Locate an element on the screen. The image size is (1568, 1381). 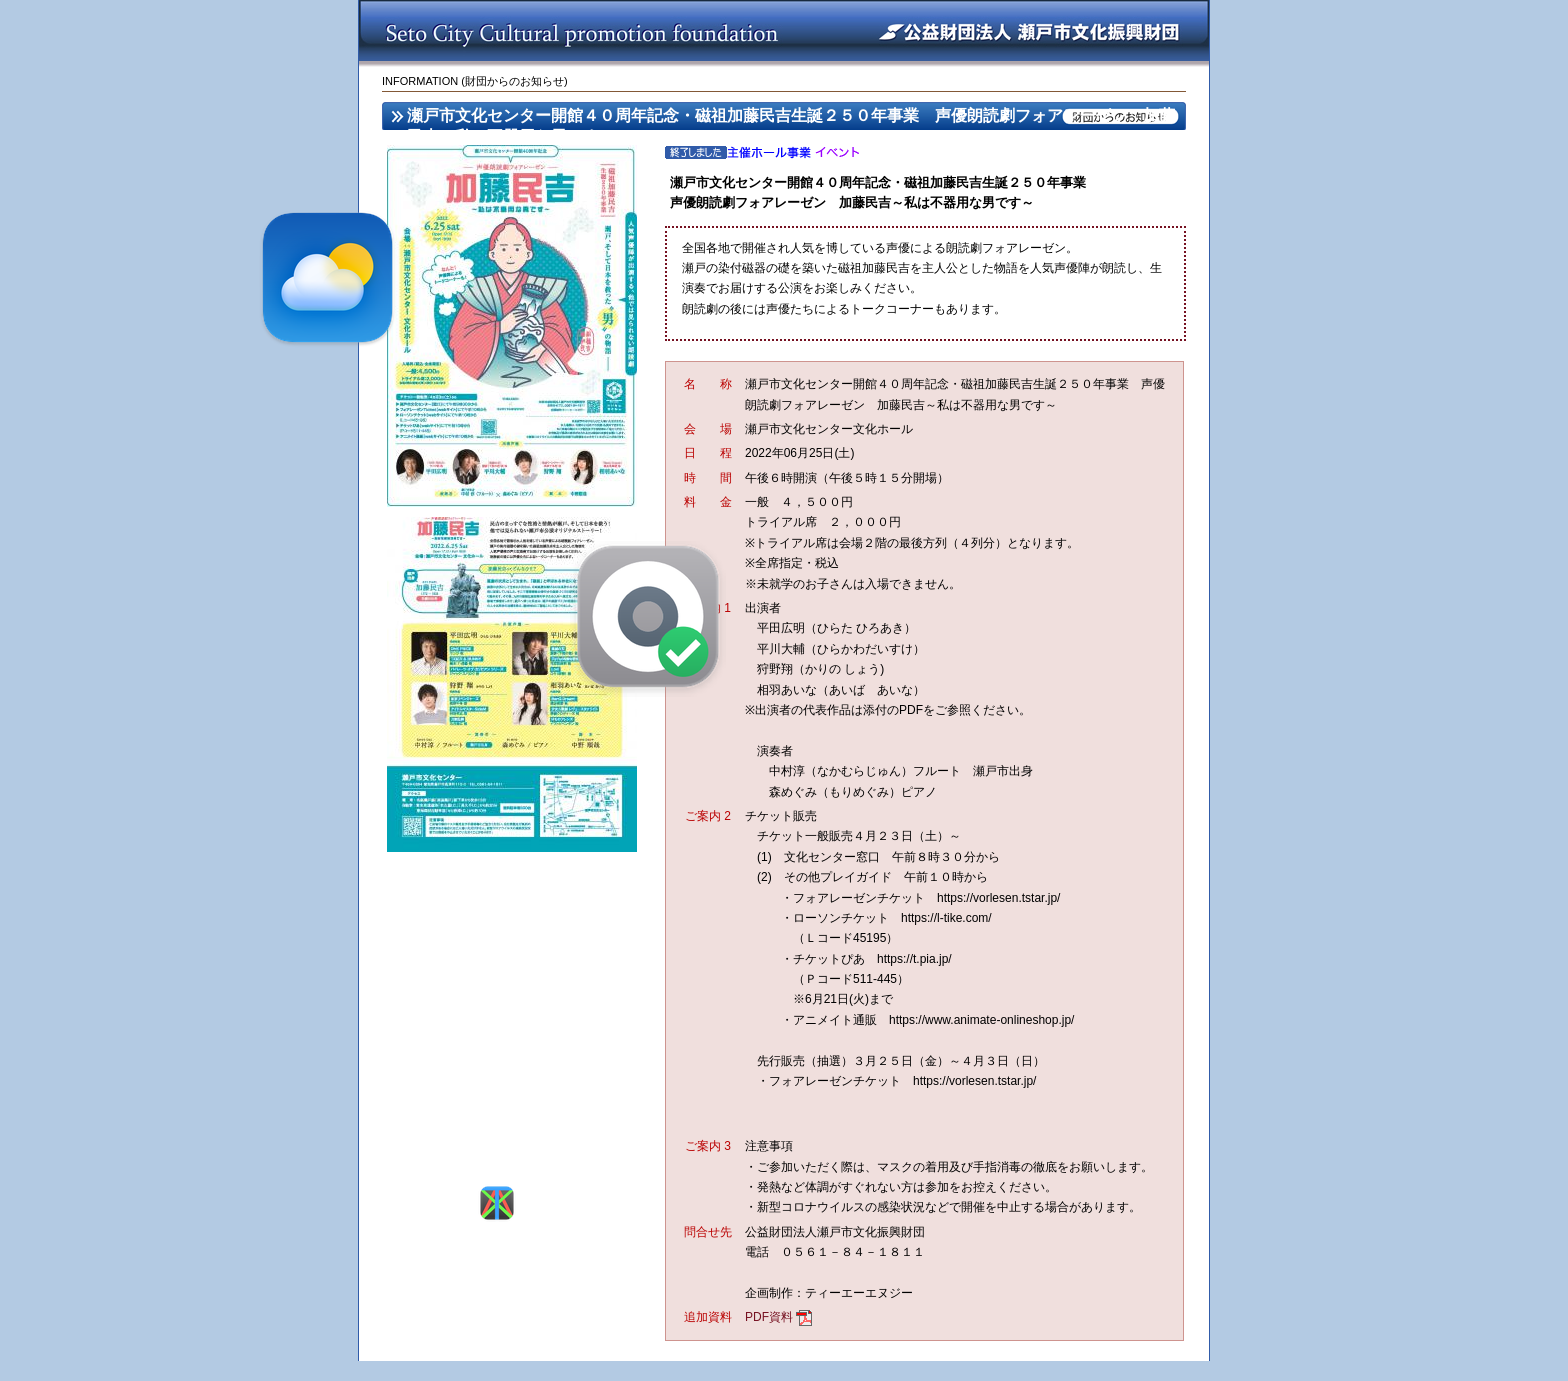
optical drive verified and working correctly is located at coordinates (648, 619).